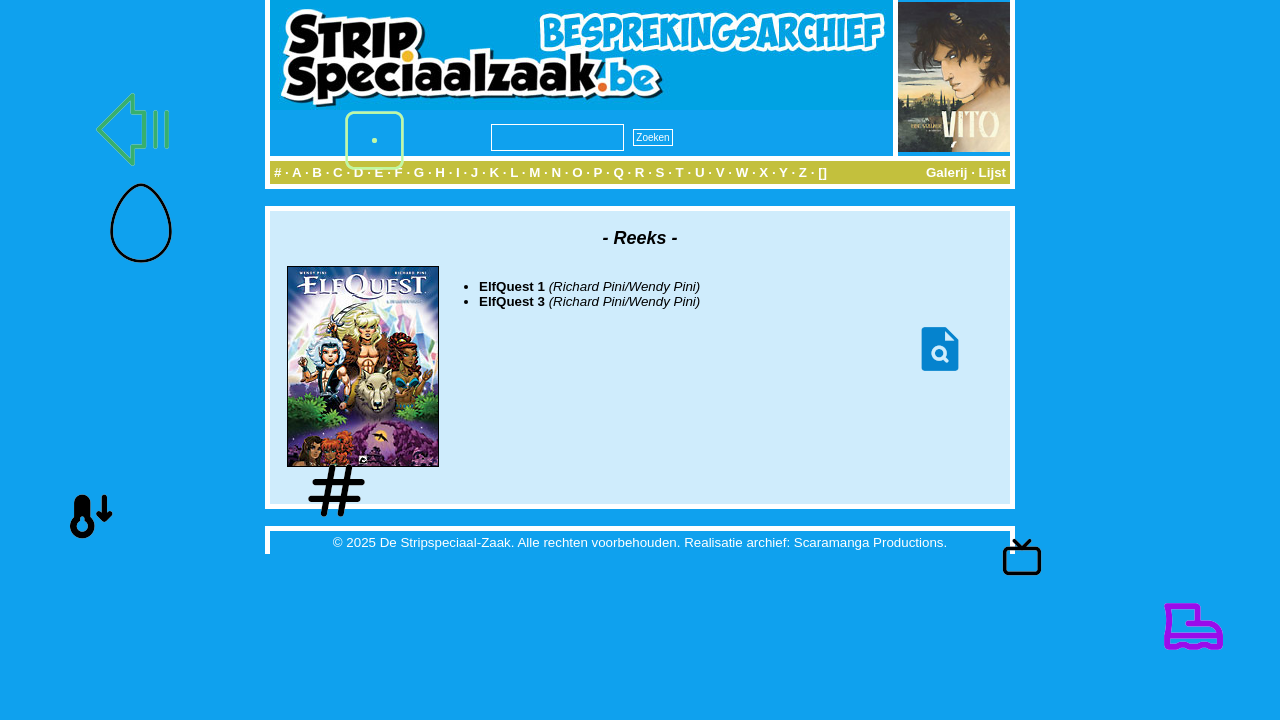 The image size is (1280, 720). What do you see at coordinates (90, 516) in the screenshot?
I see `decrease temperature setting` at bounding box center [90, 516].